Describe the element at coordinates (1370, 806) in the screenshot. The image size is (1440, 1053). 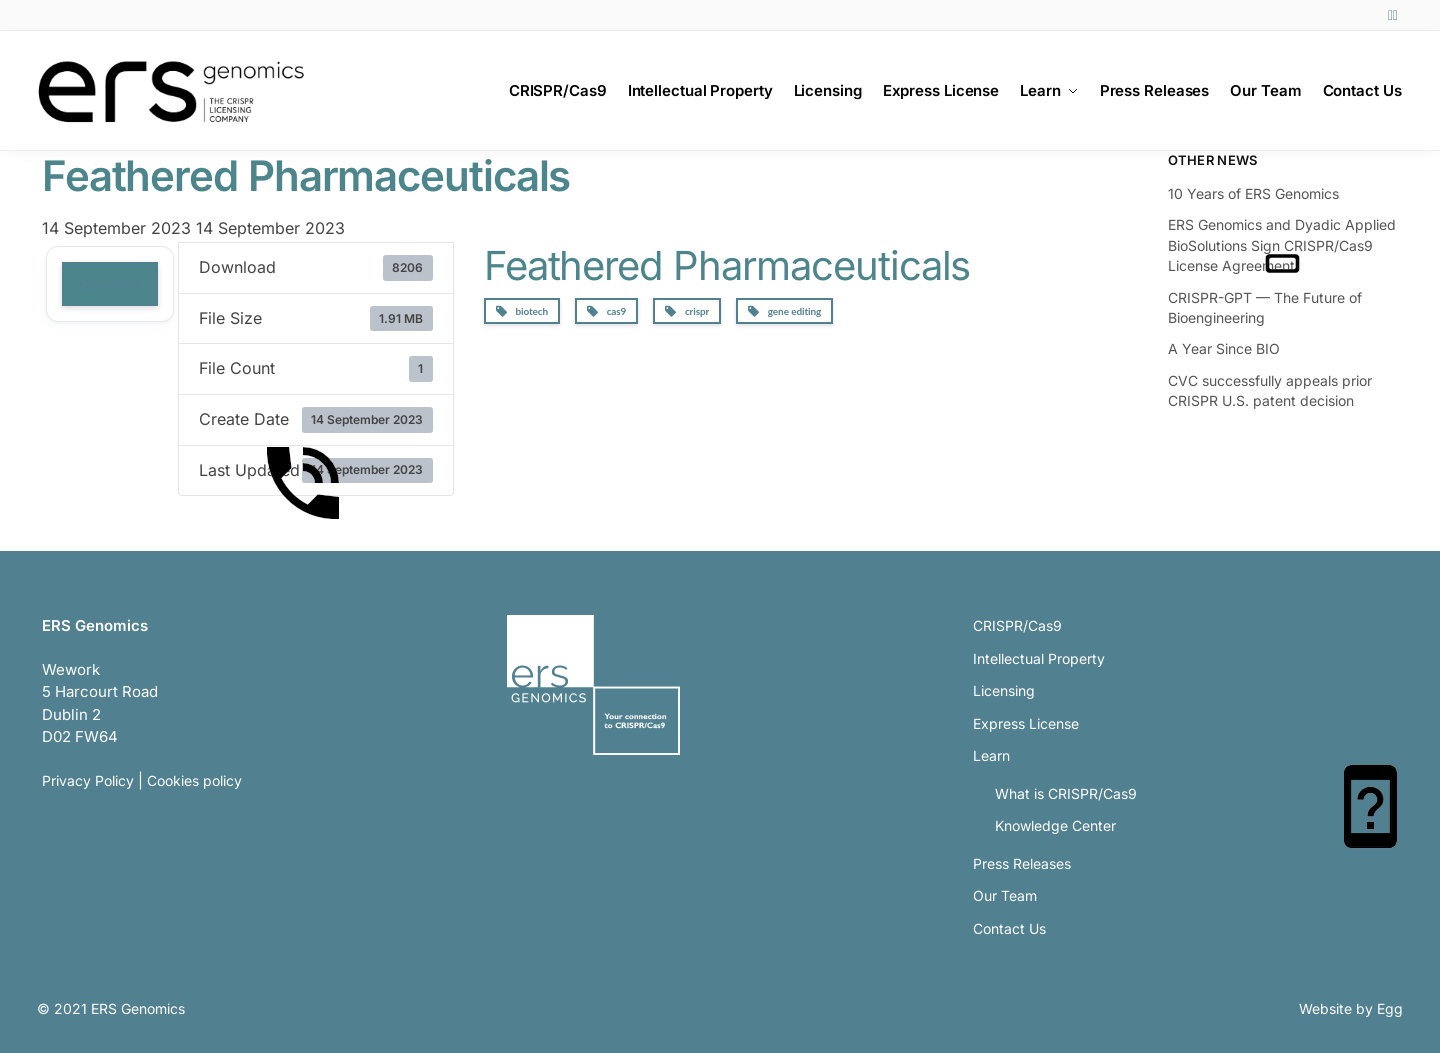
I see `indicates an unrecognized or unknown device` at that location.